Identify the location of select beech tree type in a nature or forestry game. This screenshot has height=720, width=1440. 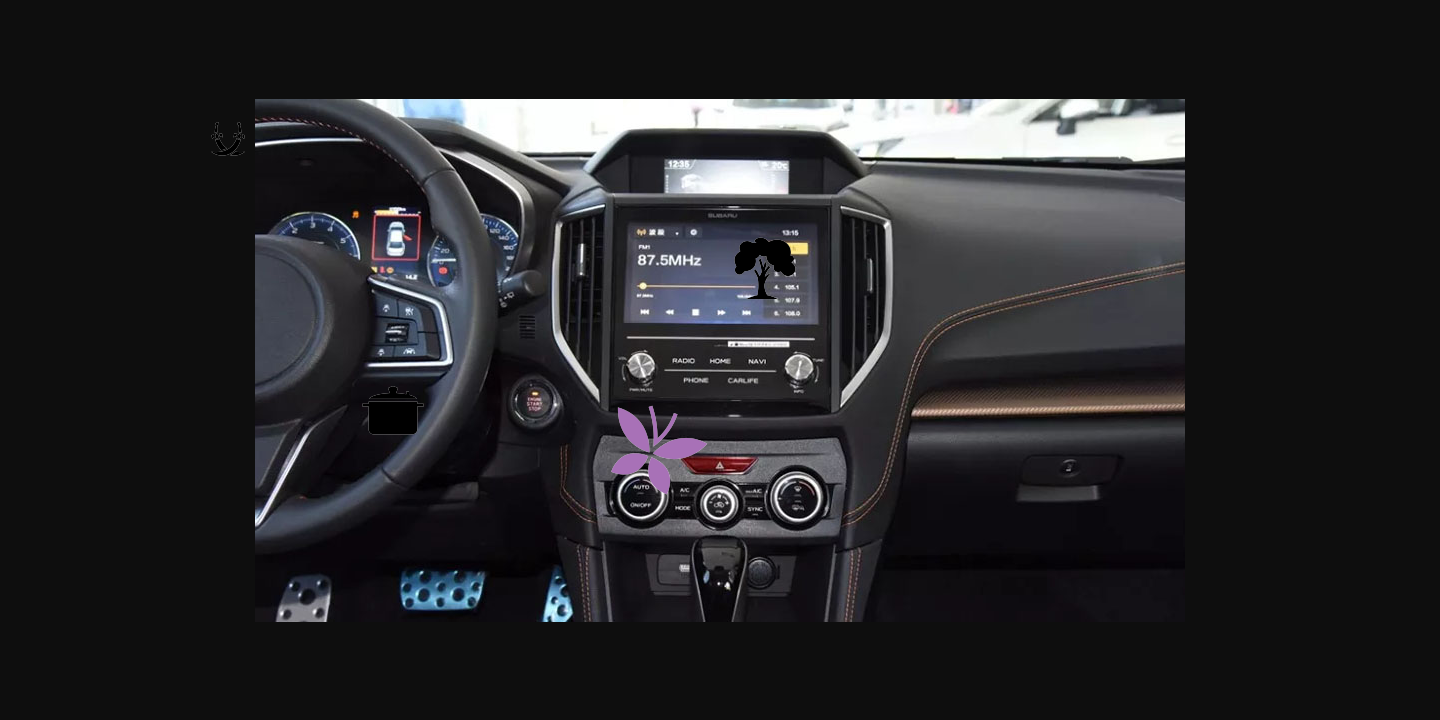
(765, 268).